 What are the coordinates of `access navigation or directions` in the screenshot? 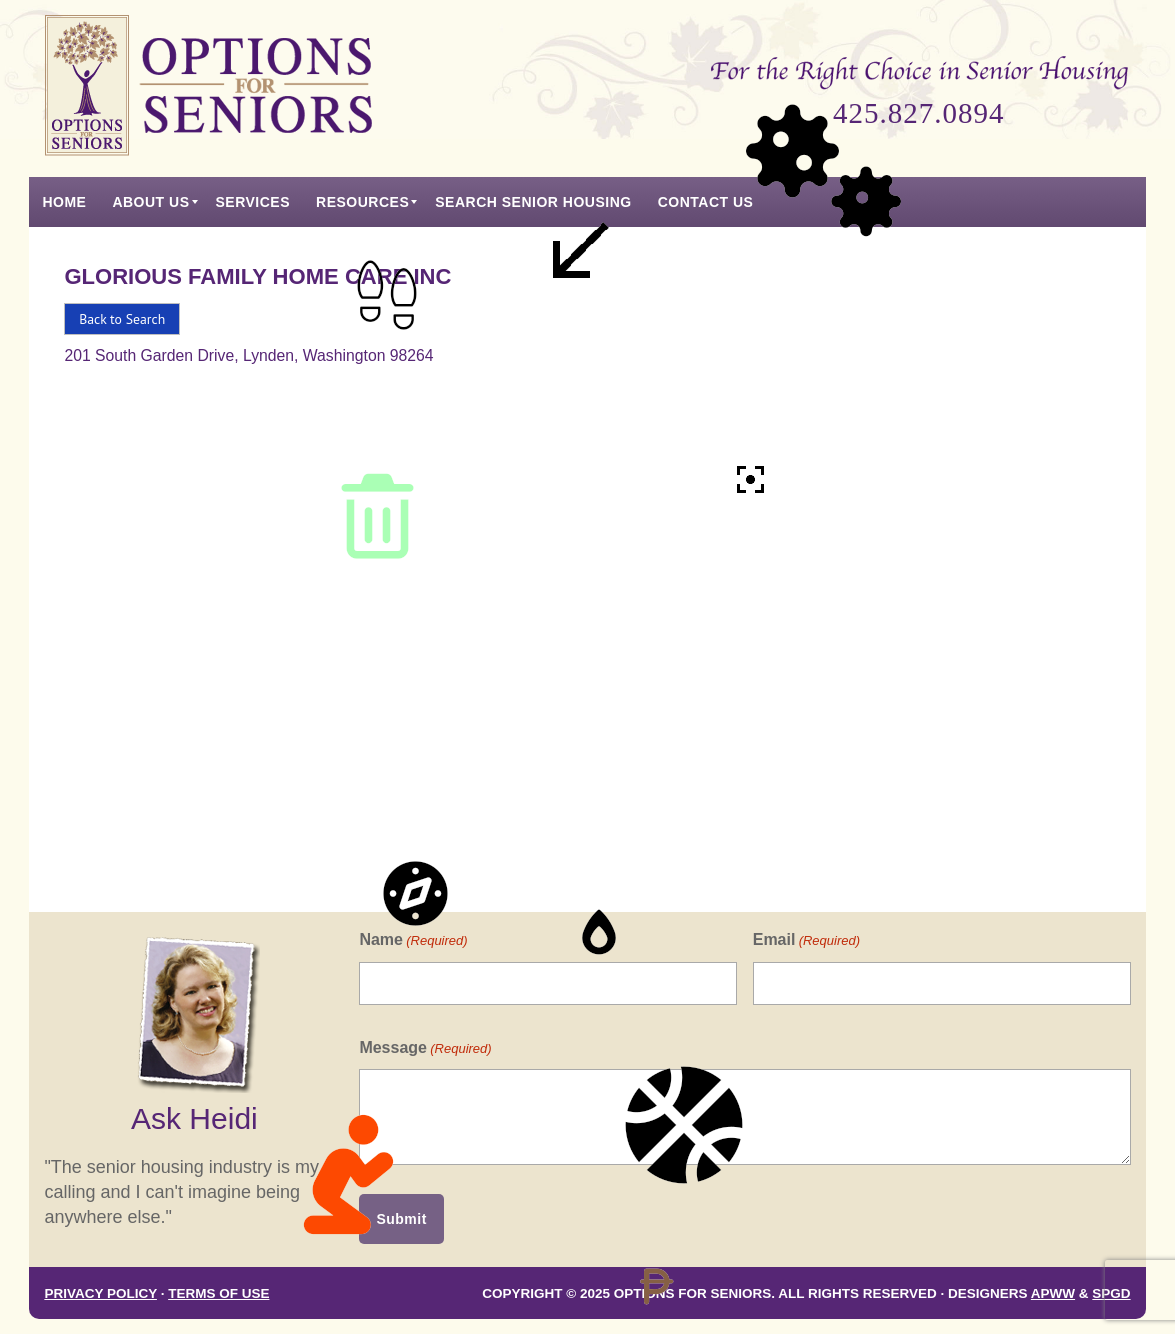 It's located at (415, 893).